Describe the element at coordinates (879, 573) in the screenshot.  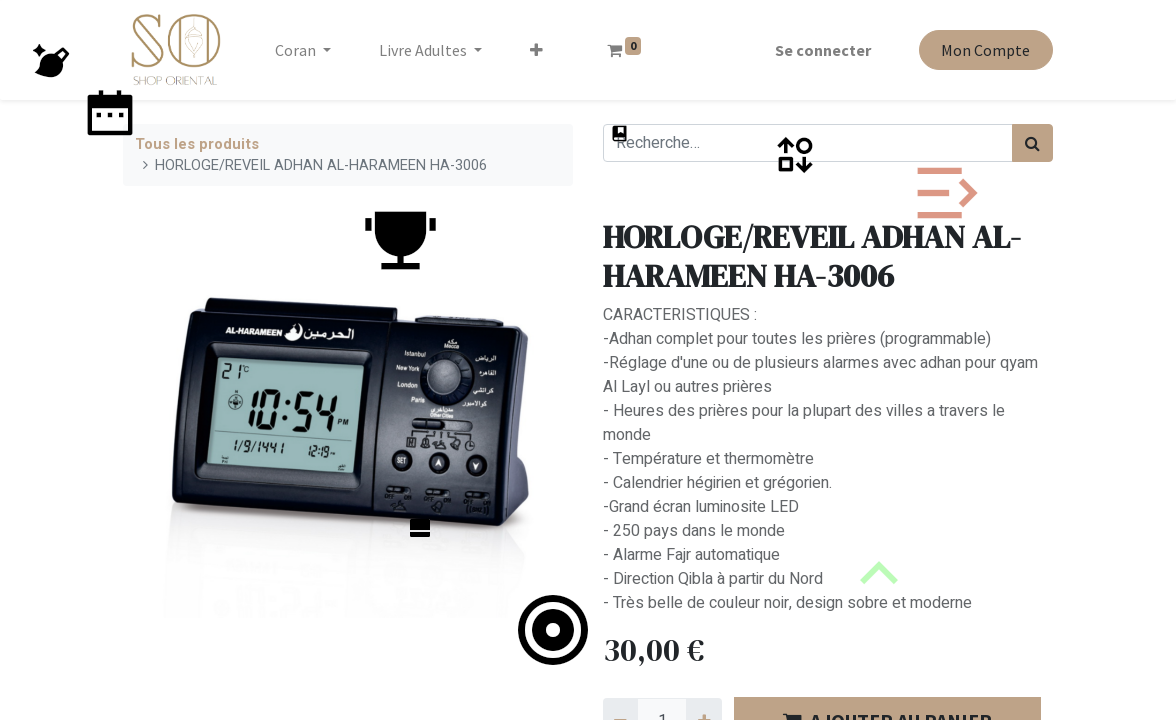
I see `collapse or minimize a section` at that location.